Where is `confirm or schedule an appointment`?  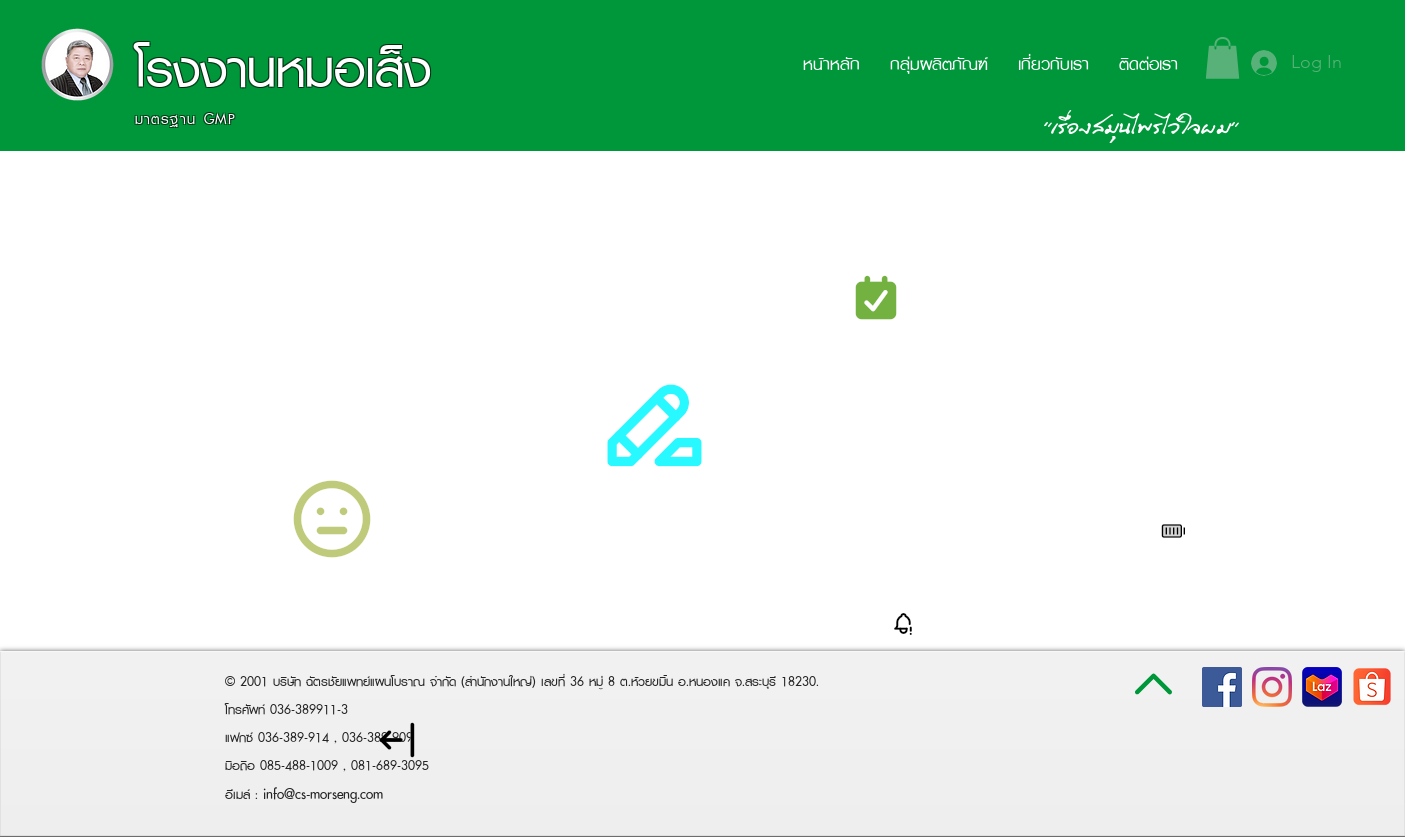
confirm or schedule an appointment is located at coordinates (876, 299).